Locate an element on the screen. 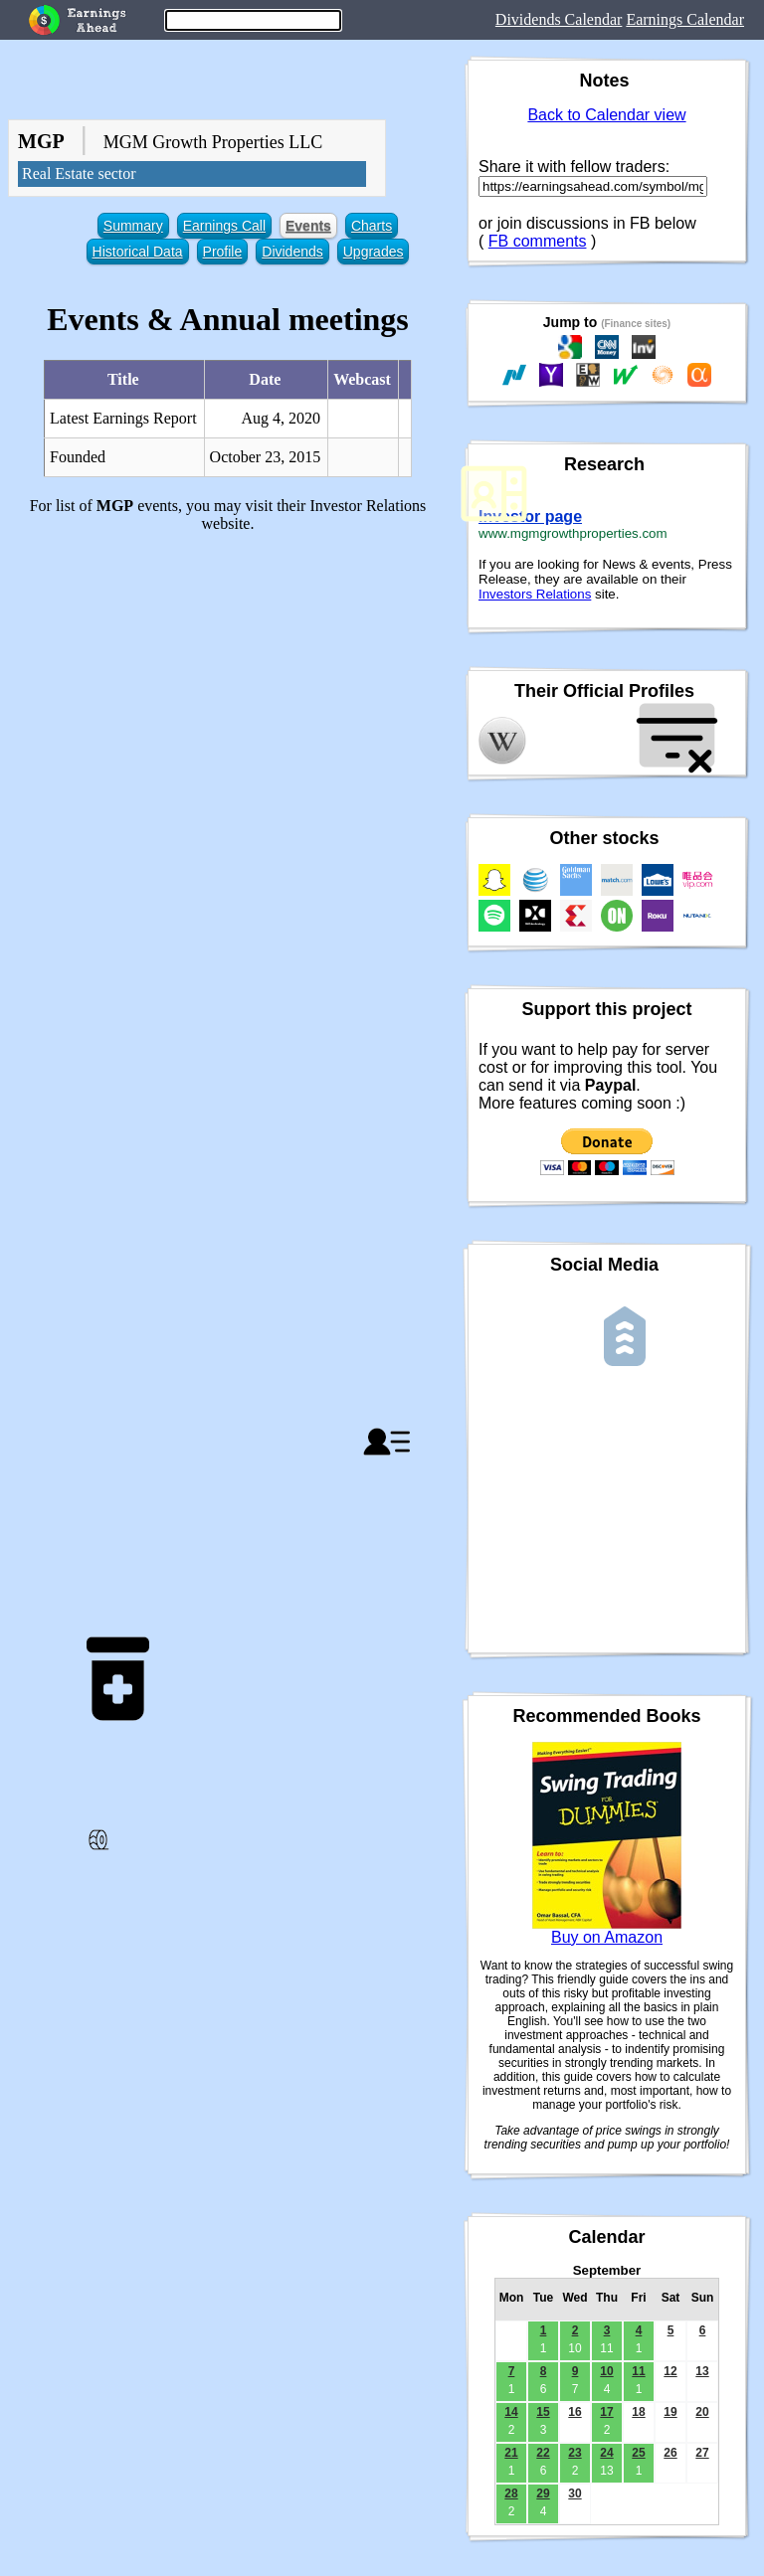 This screenshot has width=764, height=2576. start or join a video conference is located at coordinates (493, 493).